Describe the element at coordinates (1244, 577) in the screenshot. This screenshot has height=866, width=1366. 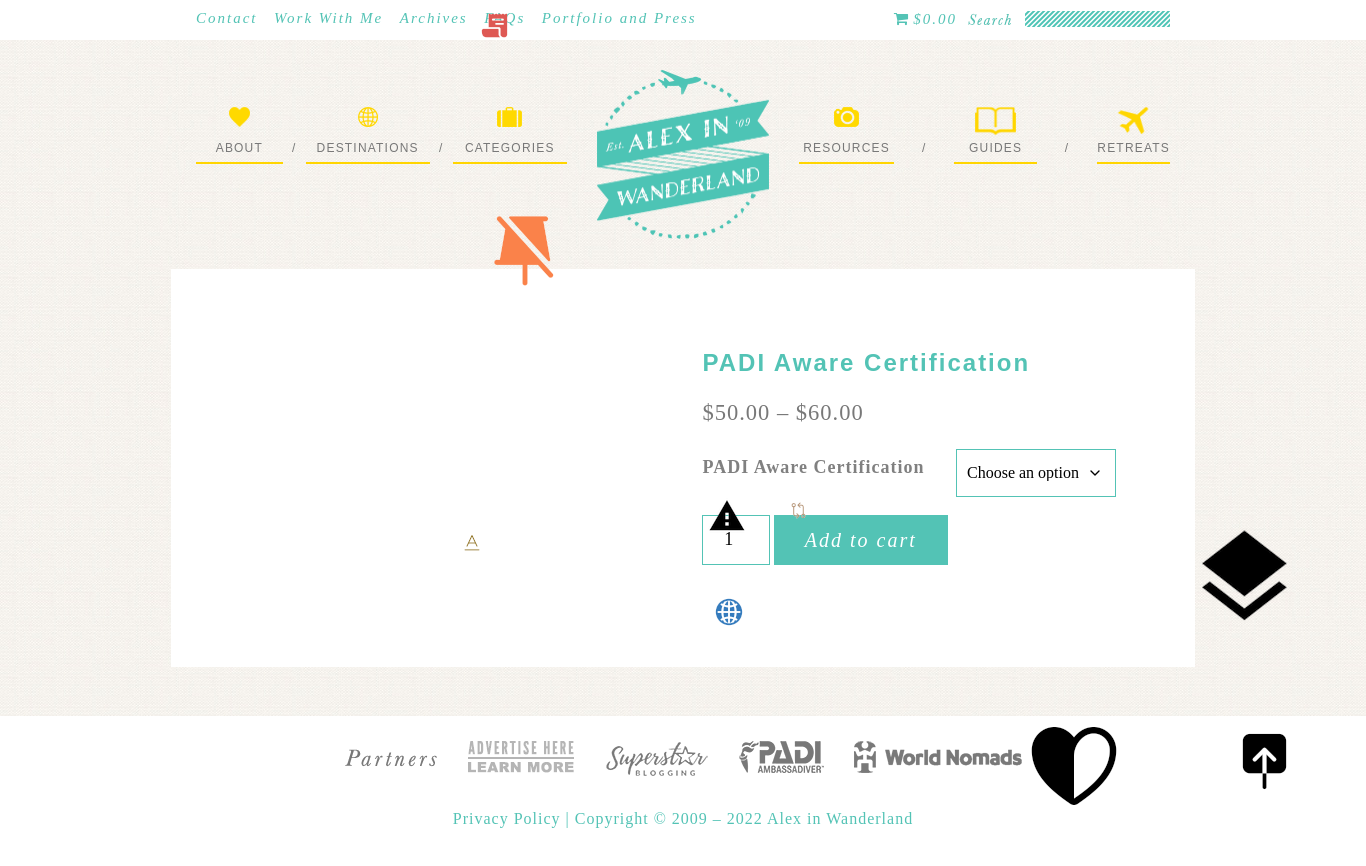
I see `toggle map layers or overlays` at that location.